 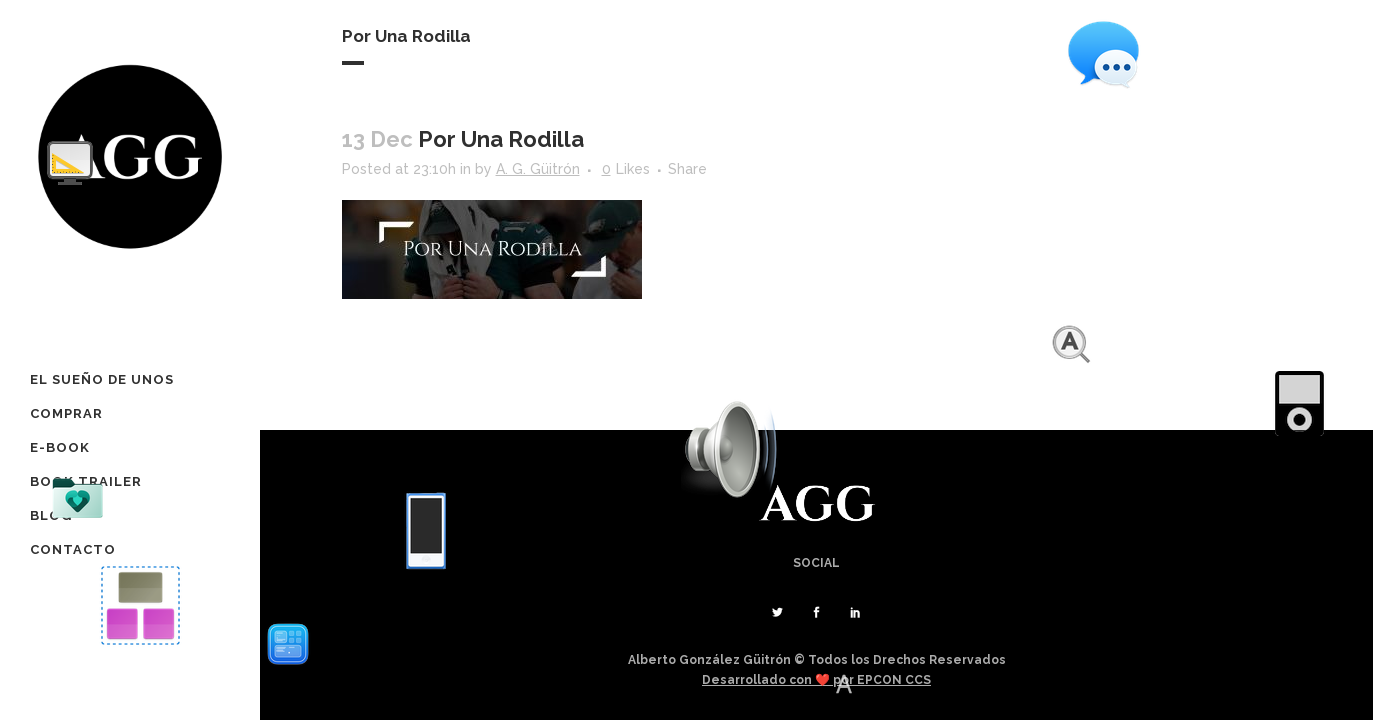 I want to click on open widgetkit simulator app, so click(x=288, y=644).